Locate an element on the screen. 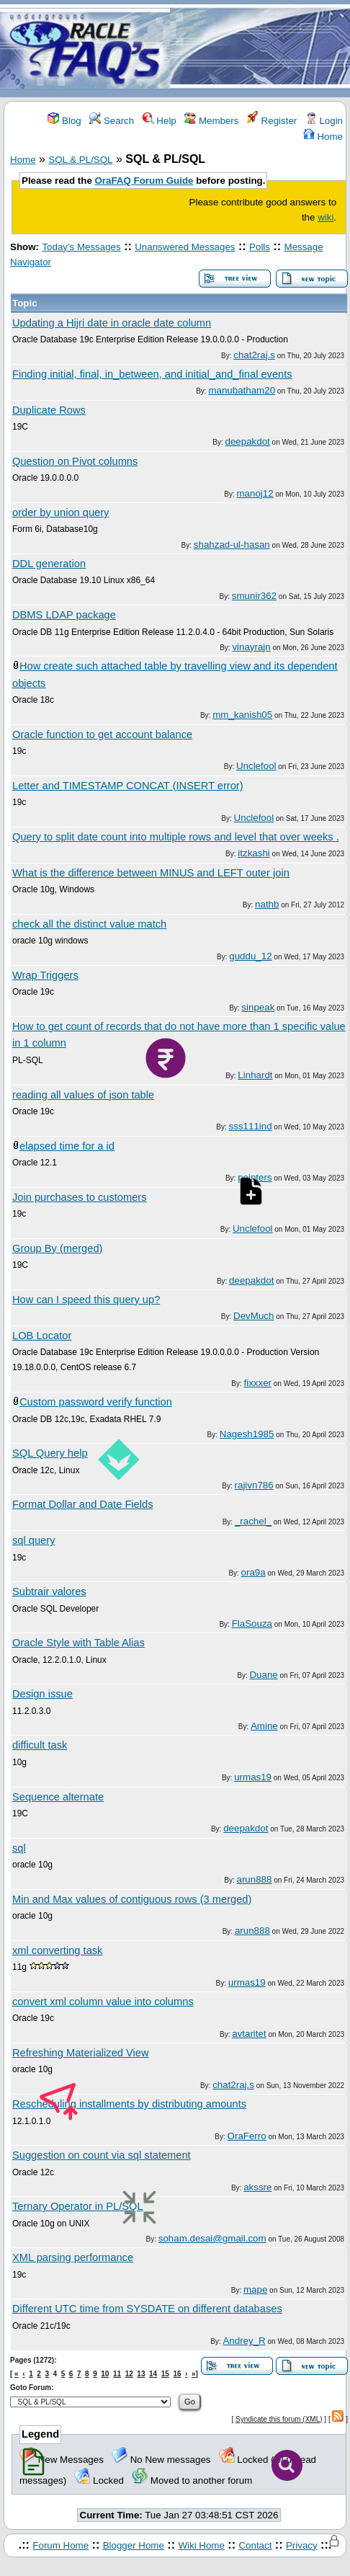 Image resolution: width=350 pixels, height=2576 pixels. discord hypesquad house of balance badge is located at coordinates (119, 1460).